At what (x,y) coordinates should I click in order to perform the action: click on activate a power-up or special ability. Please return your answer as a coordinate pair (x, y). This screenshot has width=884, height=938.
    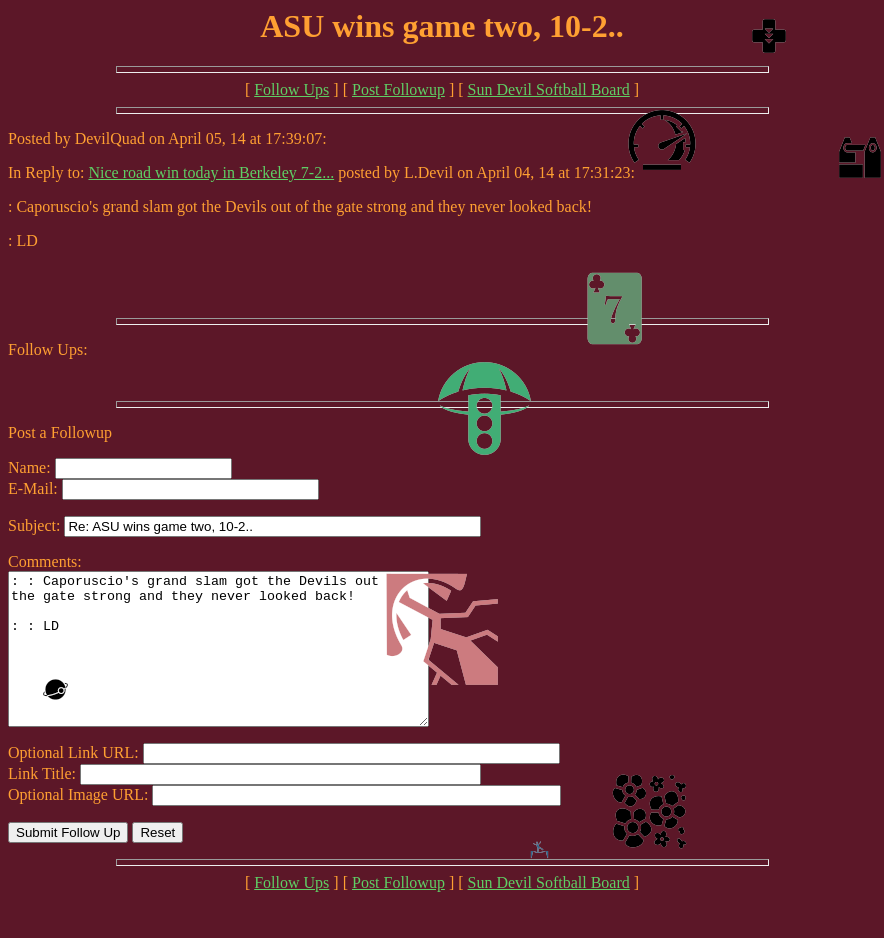
    Looking at the image, I should click on (442, 629).